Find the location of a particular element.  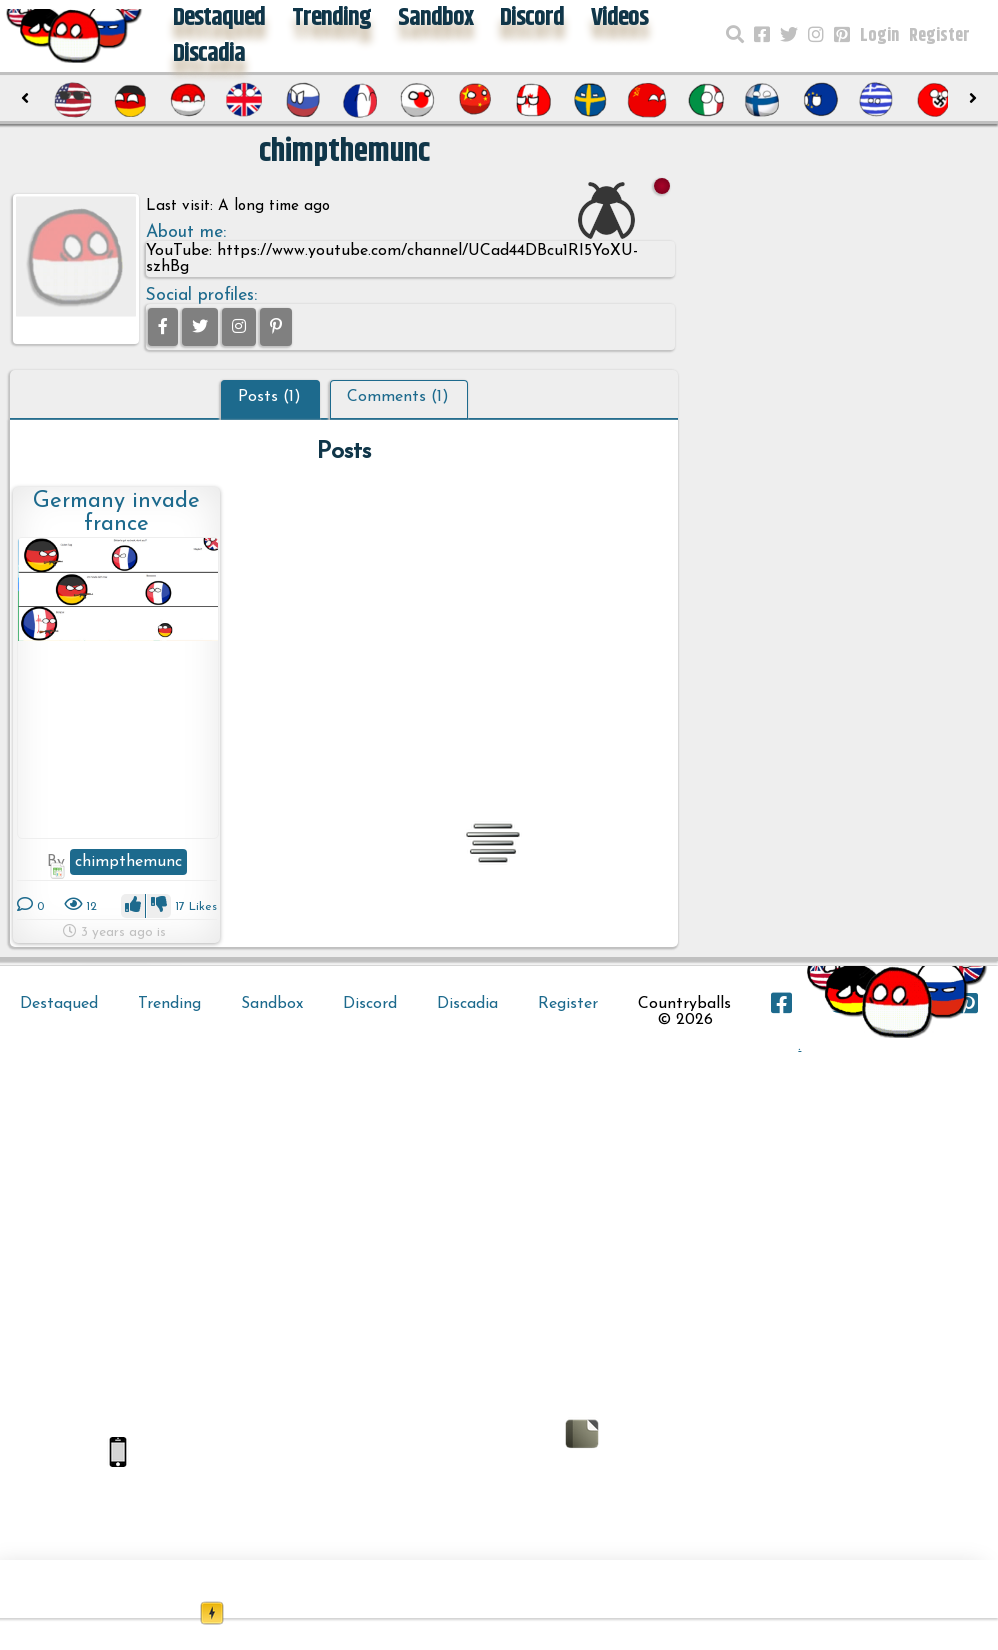

report a bug or issue is located at coordinates (606, 210).